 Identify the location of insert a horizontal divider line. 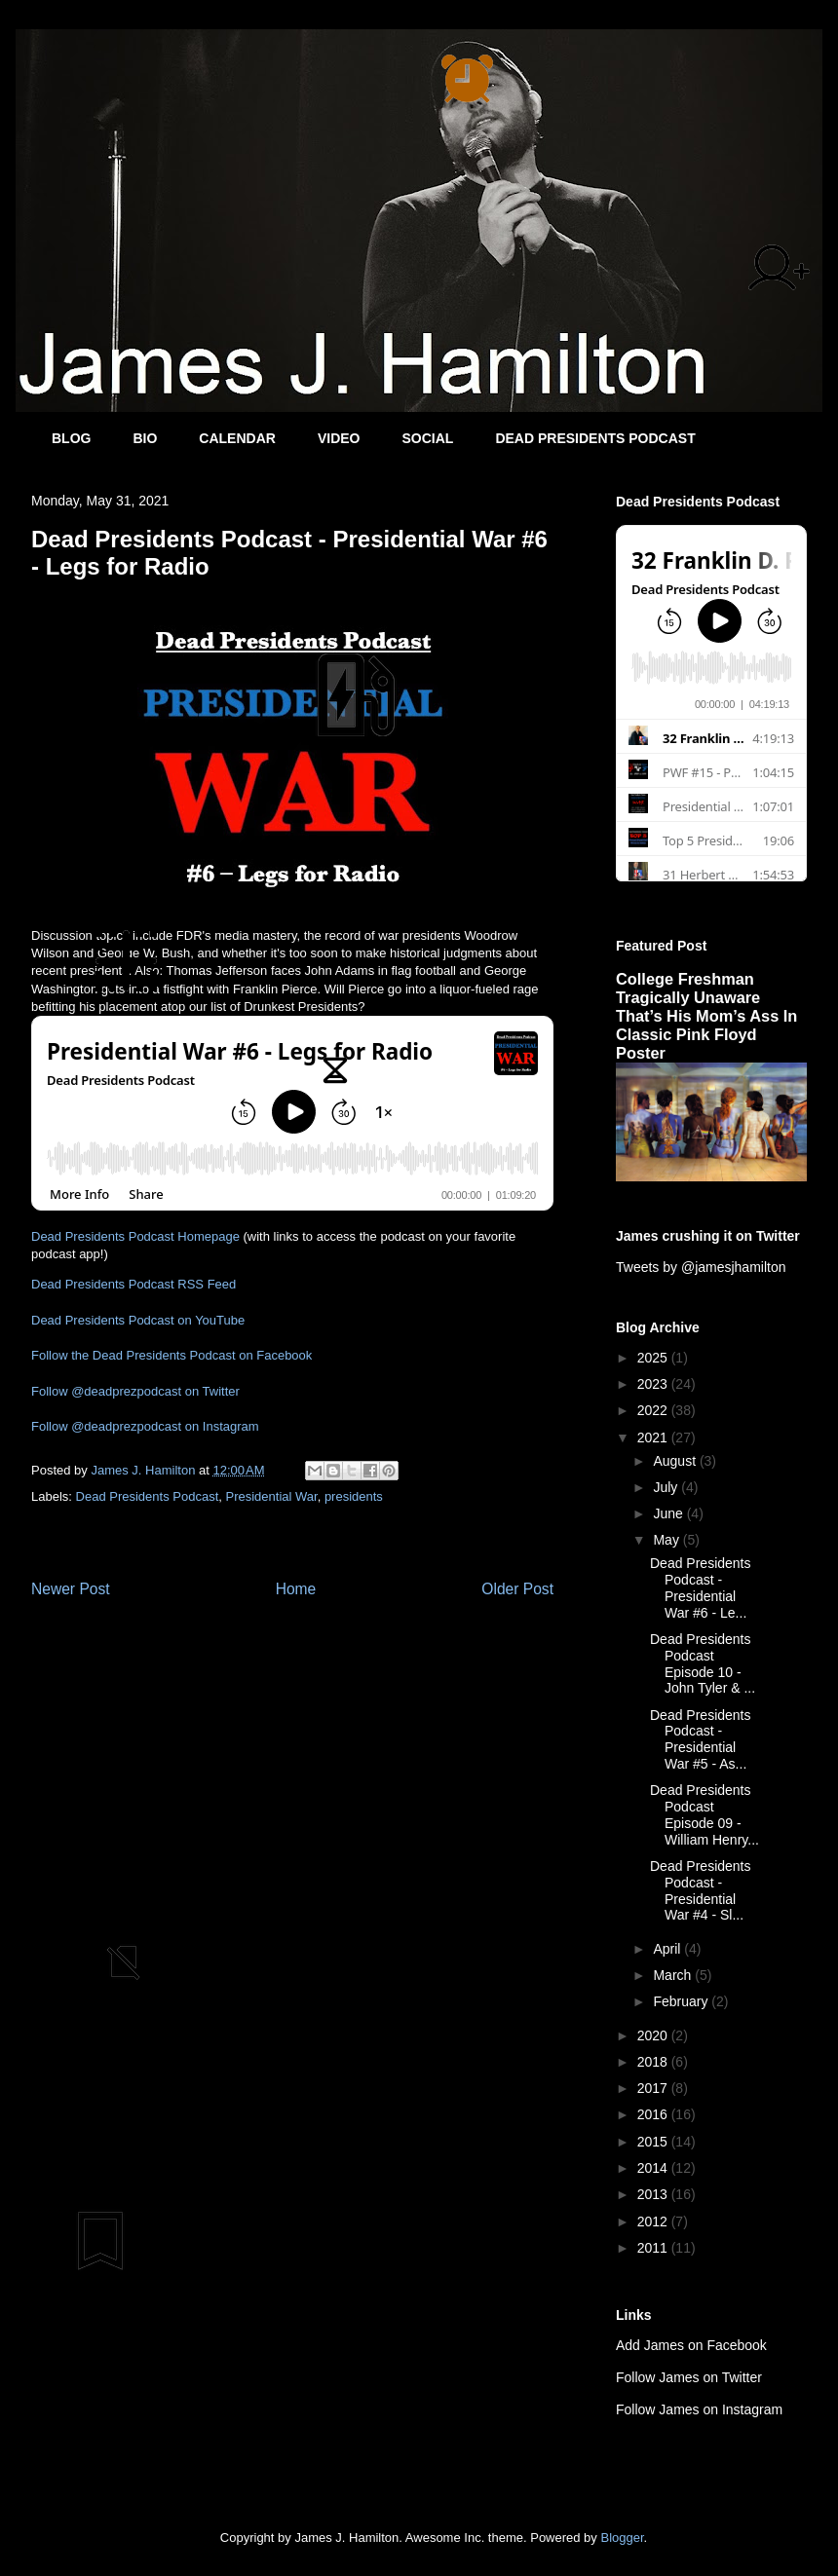
(490, 1727).